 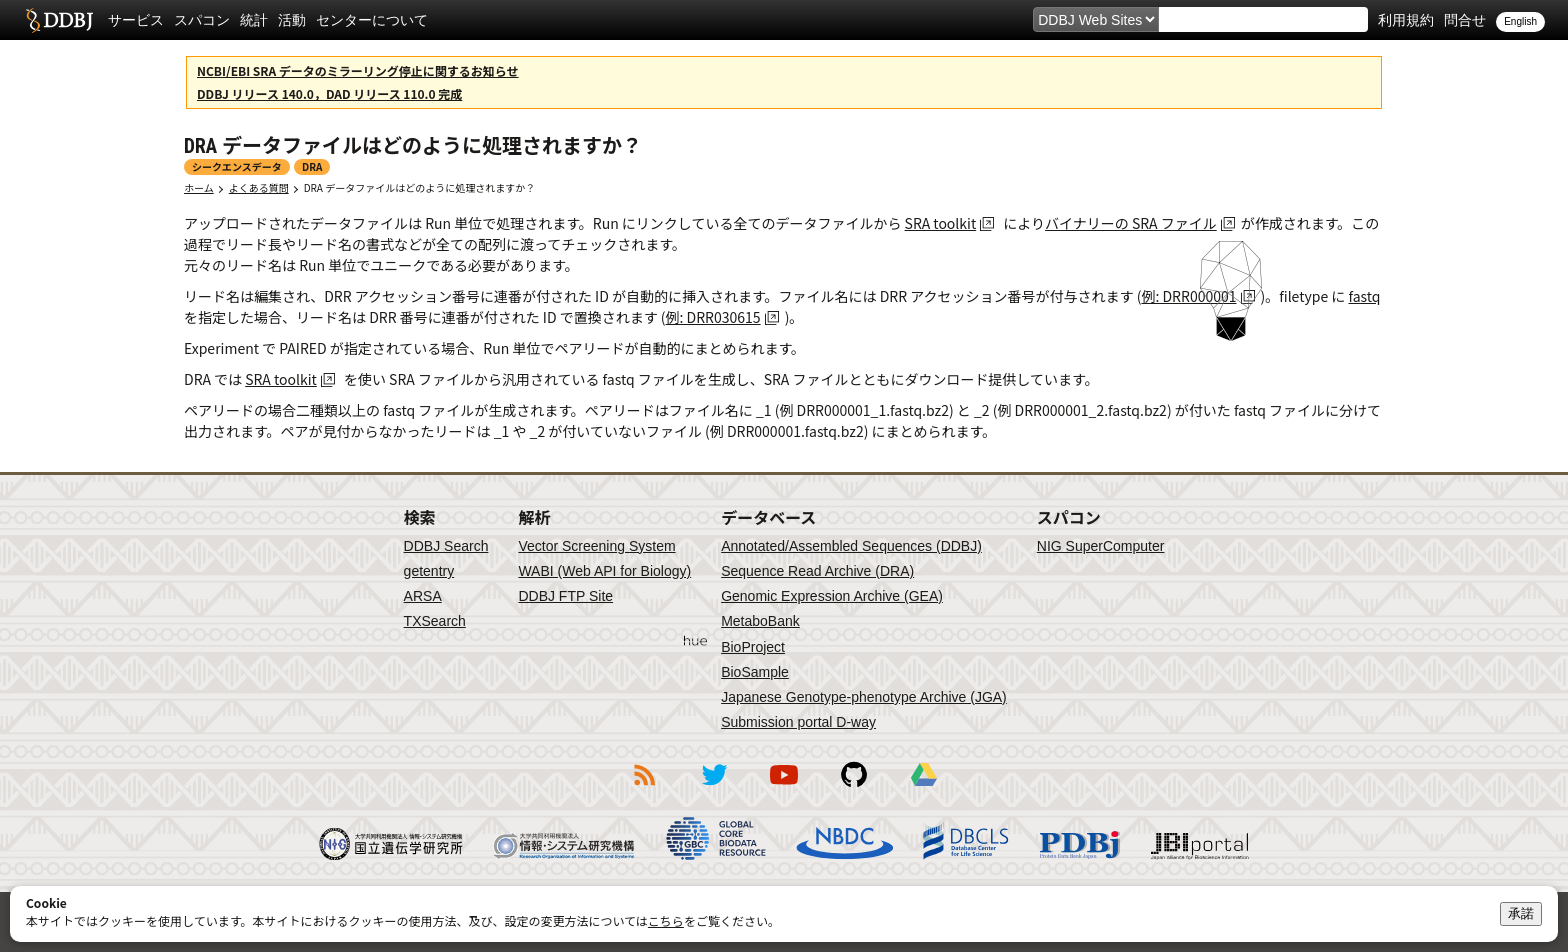 I want to click on open the minds social network app, so click(x=1231, y=291).